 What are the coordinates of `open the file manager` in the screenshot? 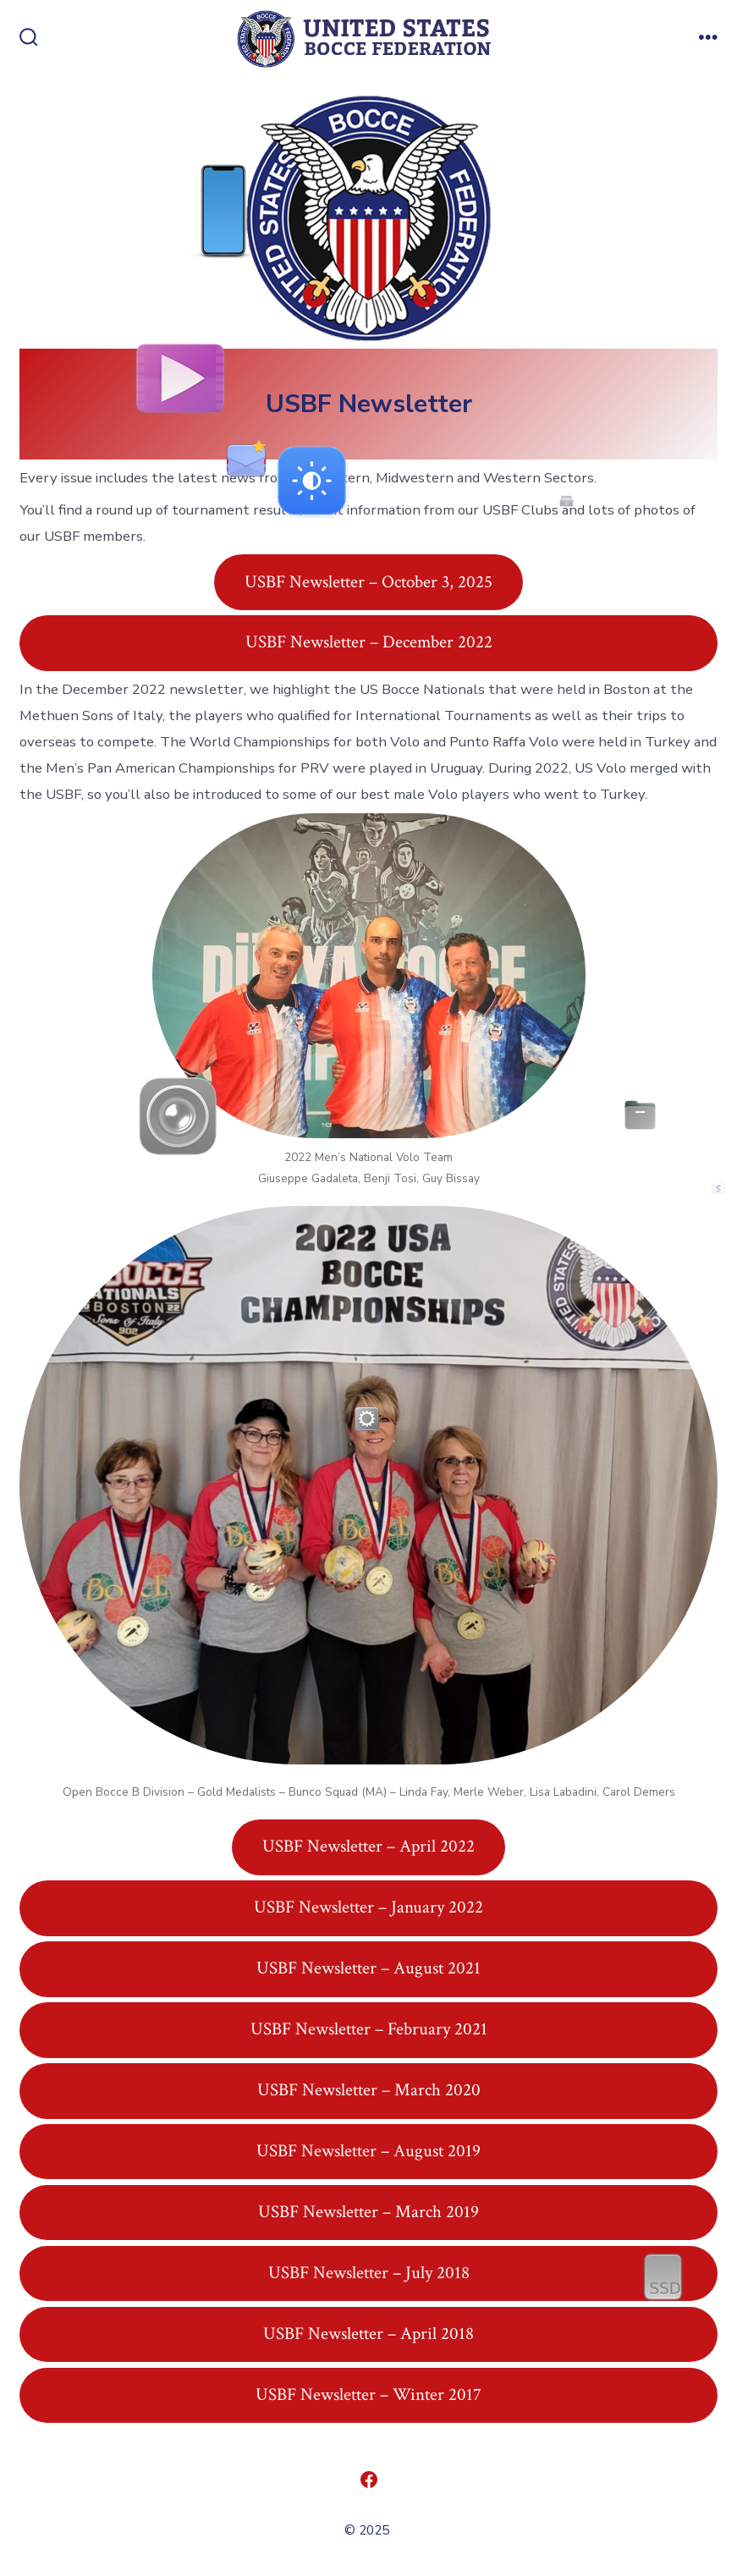 It's located at (640, 1115).